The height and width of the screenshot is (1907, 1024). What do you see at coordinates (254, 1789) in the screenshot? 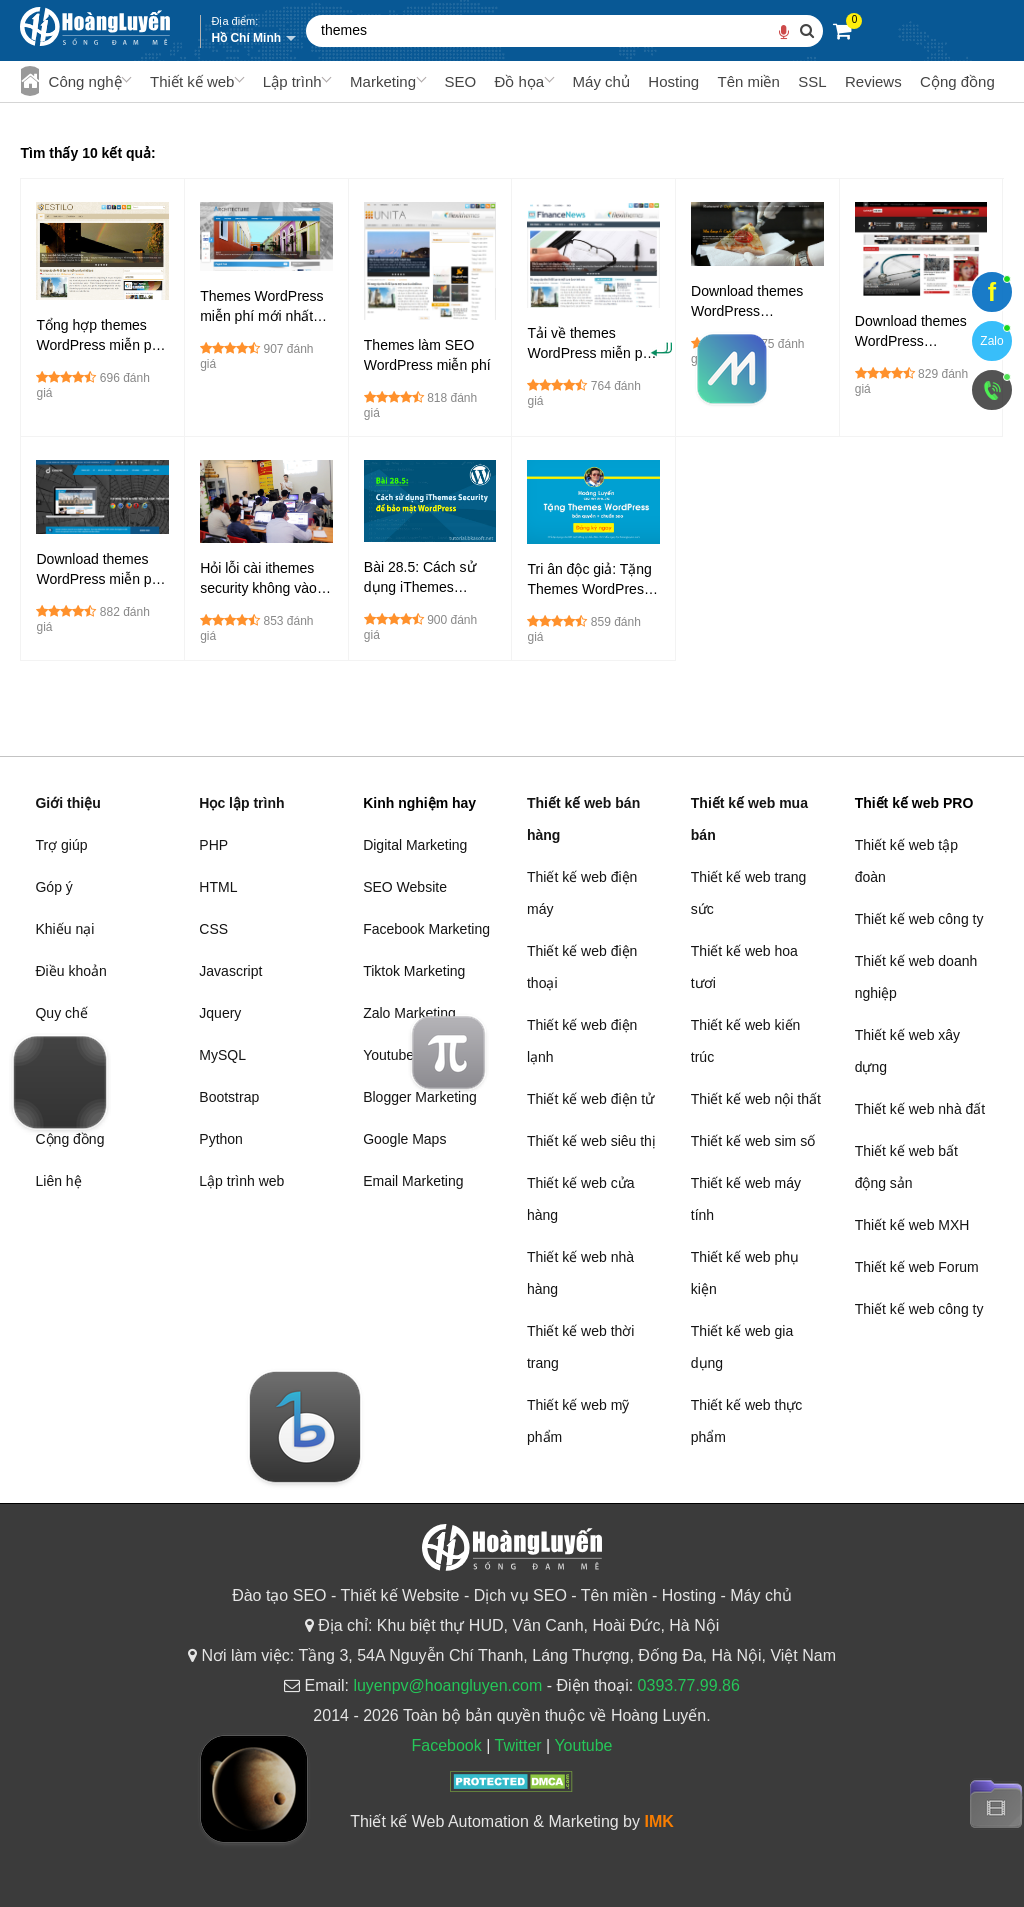
I see `launch OpenRA Dune 2000 game` at bounding box center [254, 1789].